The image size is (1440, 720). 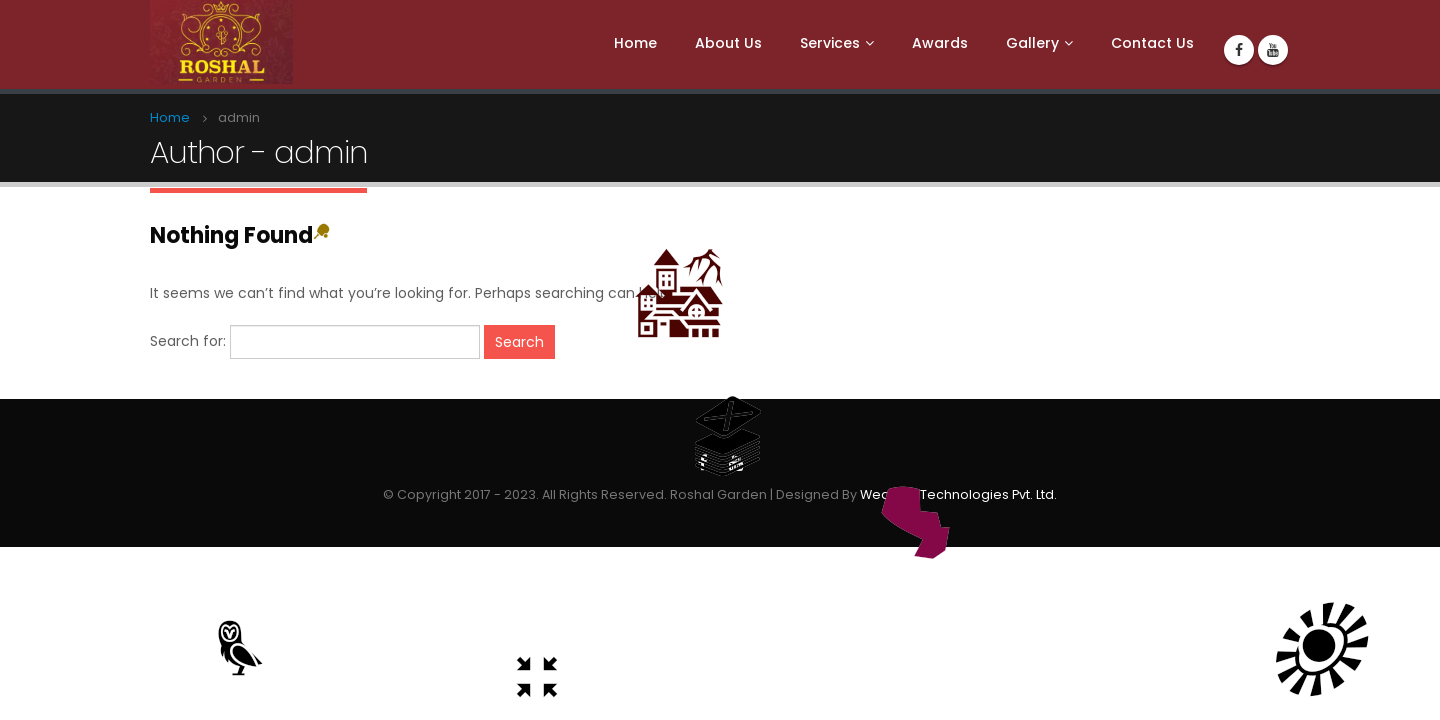 I want to click on access haunted house level or spooky game area, so click(x=679, y=293).